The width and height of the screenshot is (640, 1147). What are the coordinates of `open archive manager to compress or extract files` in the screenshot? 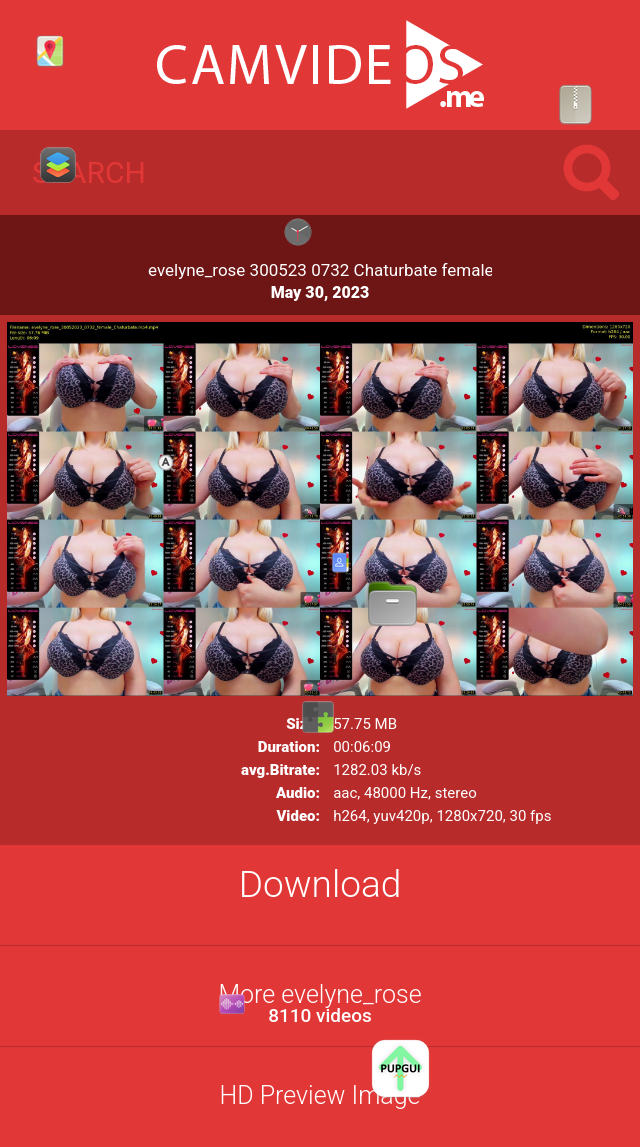 It's located at (575, 104).